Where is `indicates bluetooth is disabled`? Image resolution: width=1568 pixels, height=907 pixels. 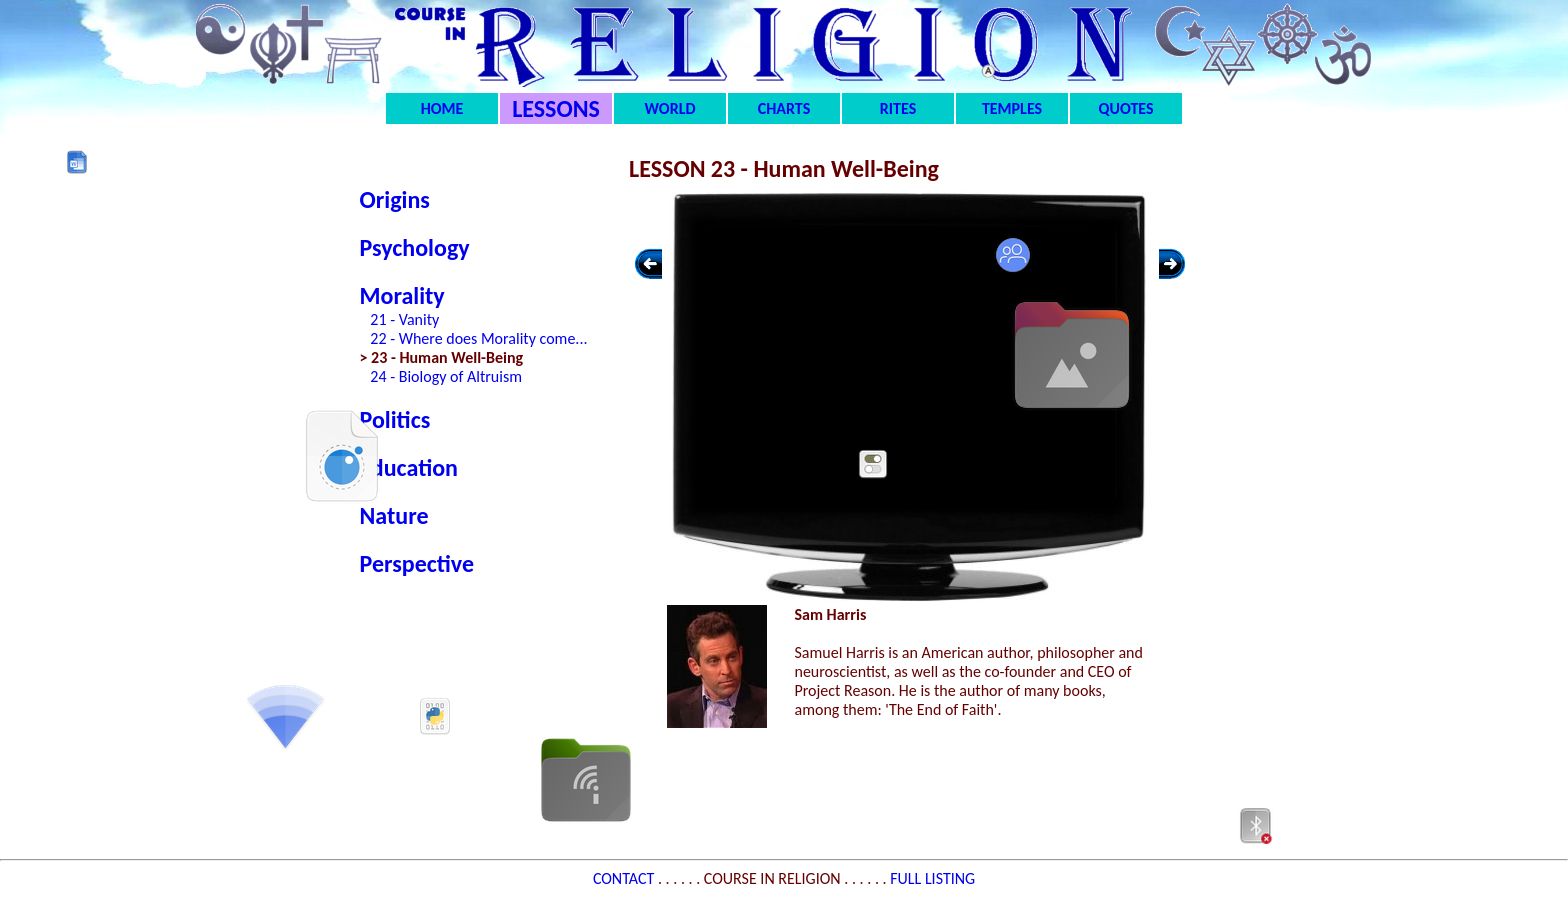
indicates bluetooth is disabled is located at coordinates (1255, 825).